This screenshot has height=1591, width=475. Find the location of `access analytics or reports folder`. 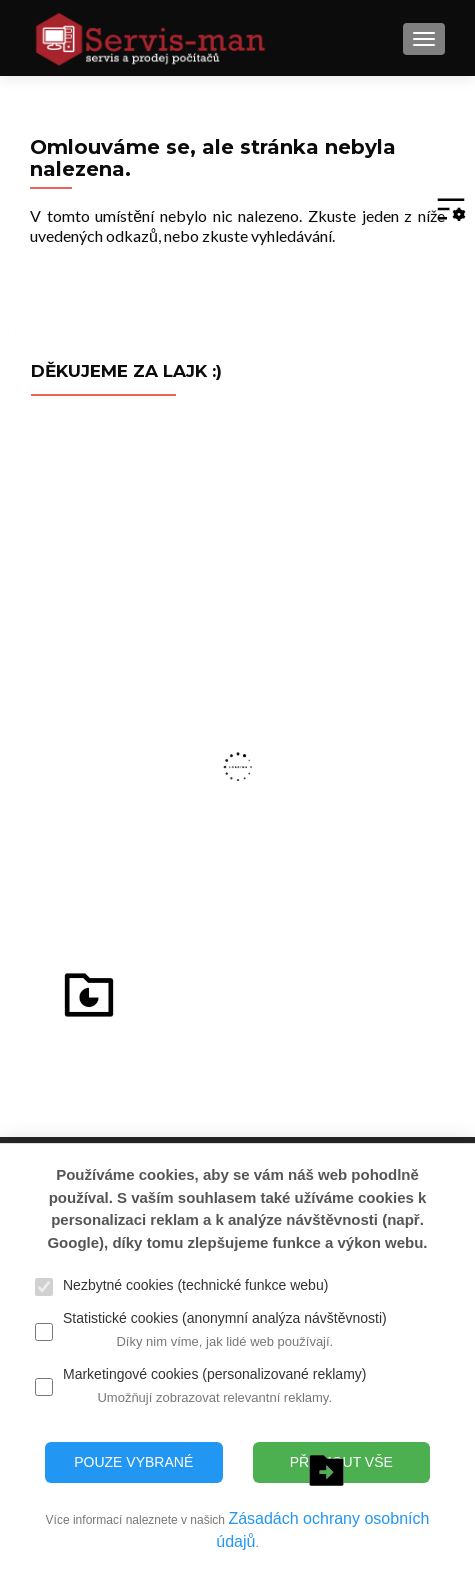

access analytics or reports folder is located at coordinates (89, 995).